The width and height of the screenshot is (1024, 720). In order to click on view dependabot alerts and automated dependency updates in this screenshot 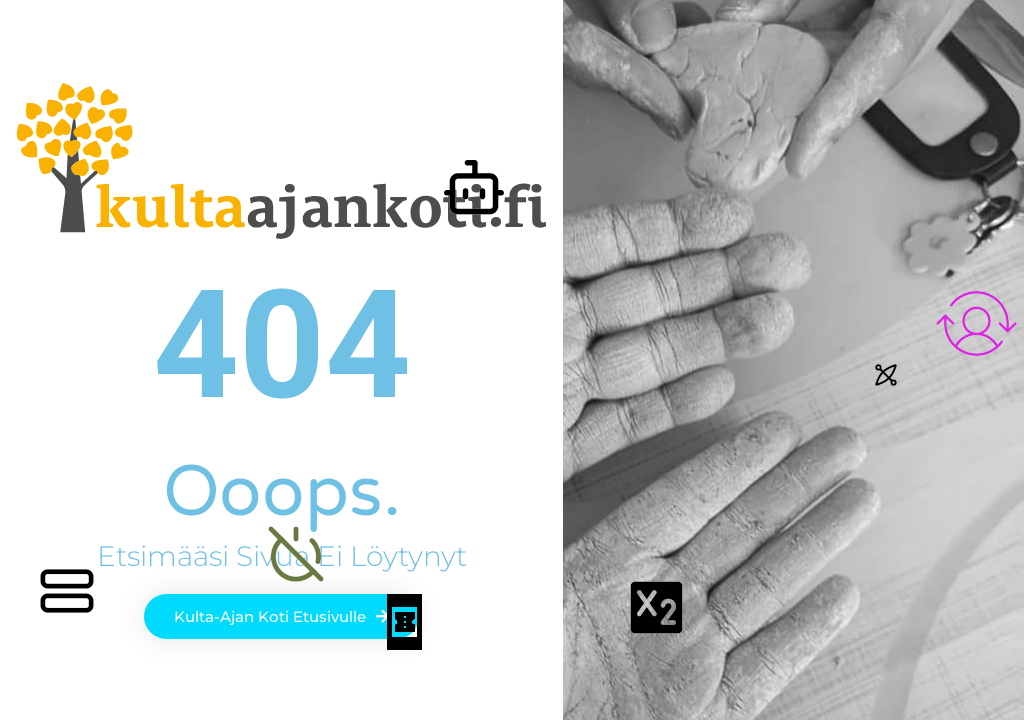, I will do `click(474, 190)`.